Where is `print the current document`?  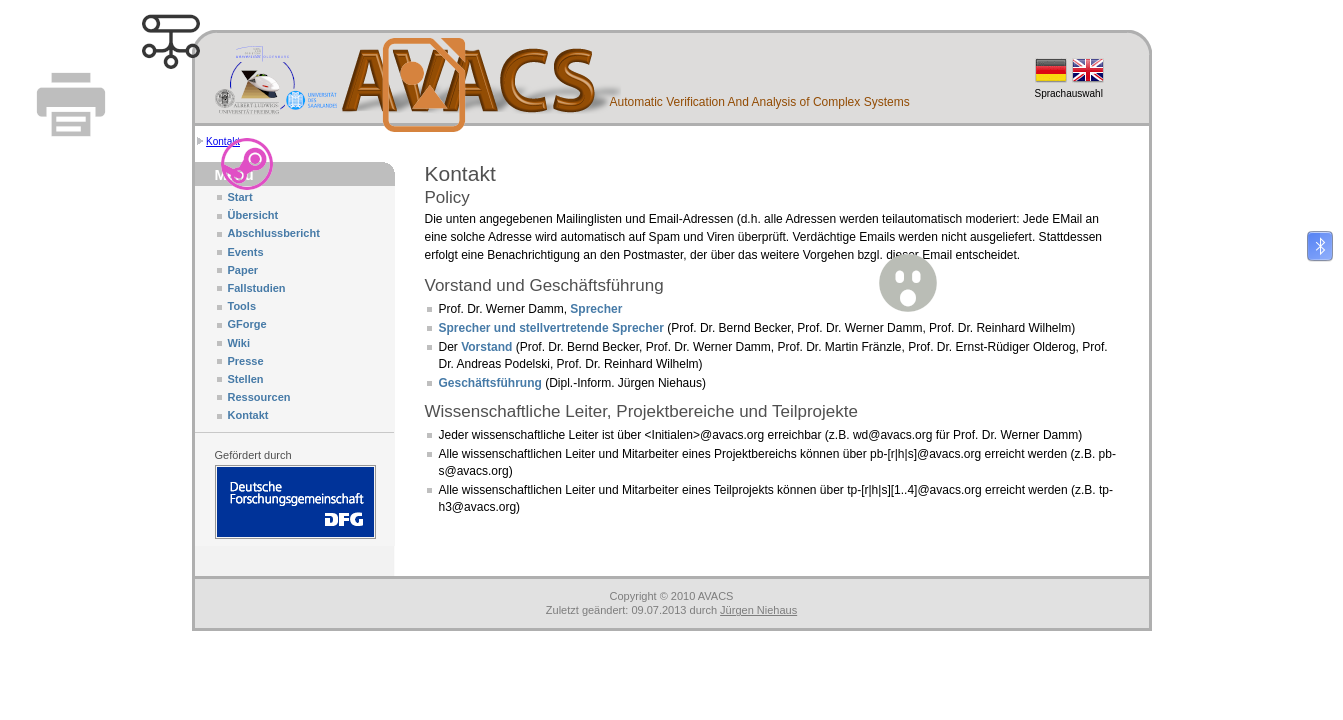
print the current document is located at coordinates (71, 107).